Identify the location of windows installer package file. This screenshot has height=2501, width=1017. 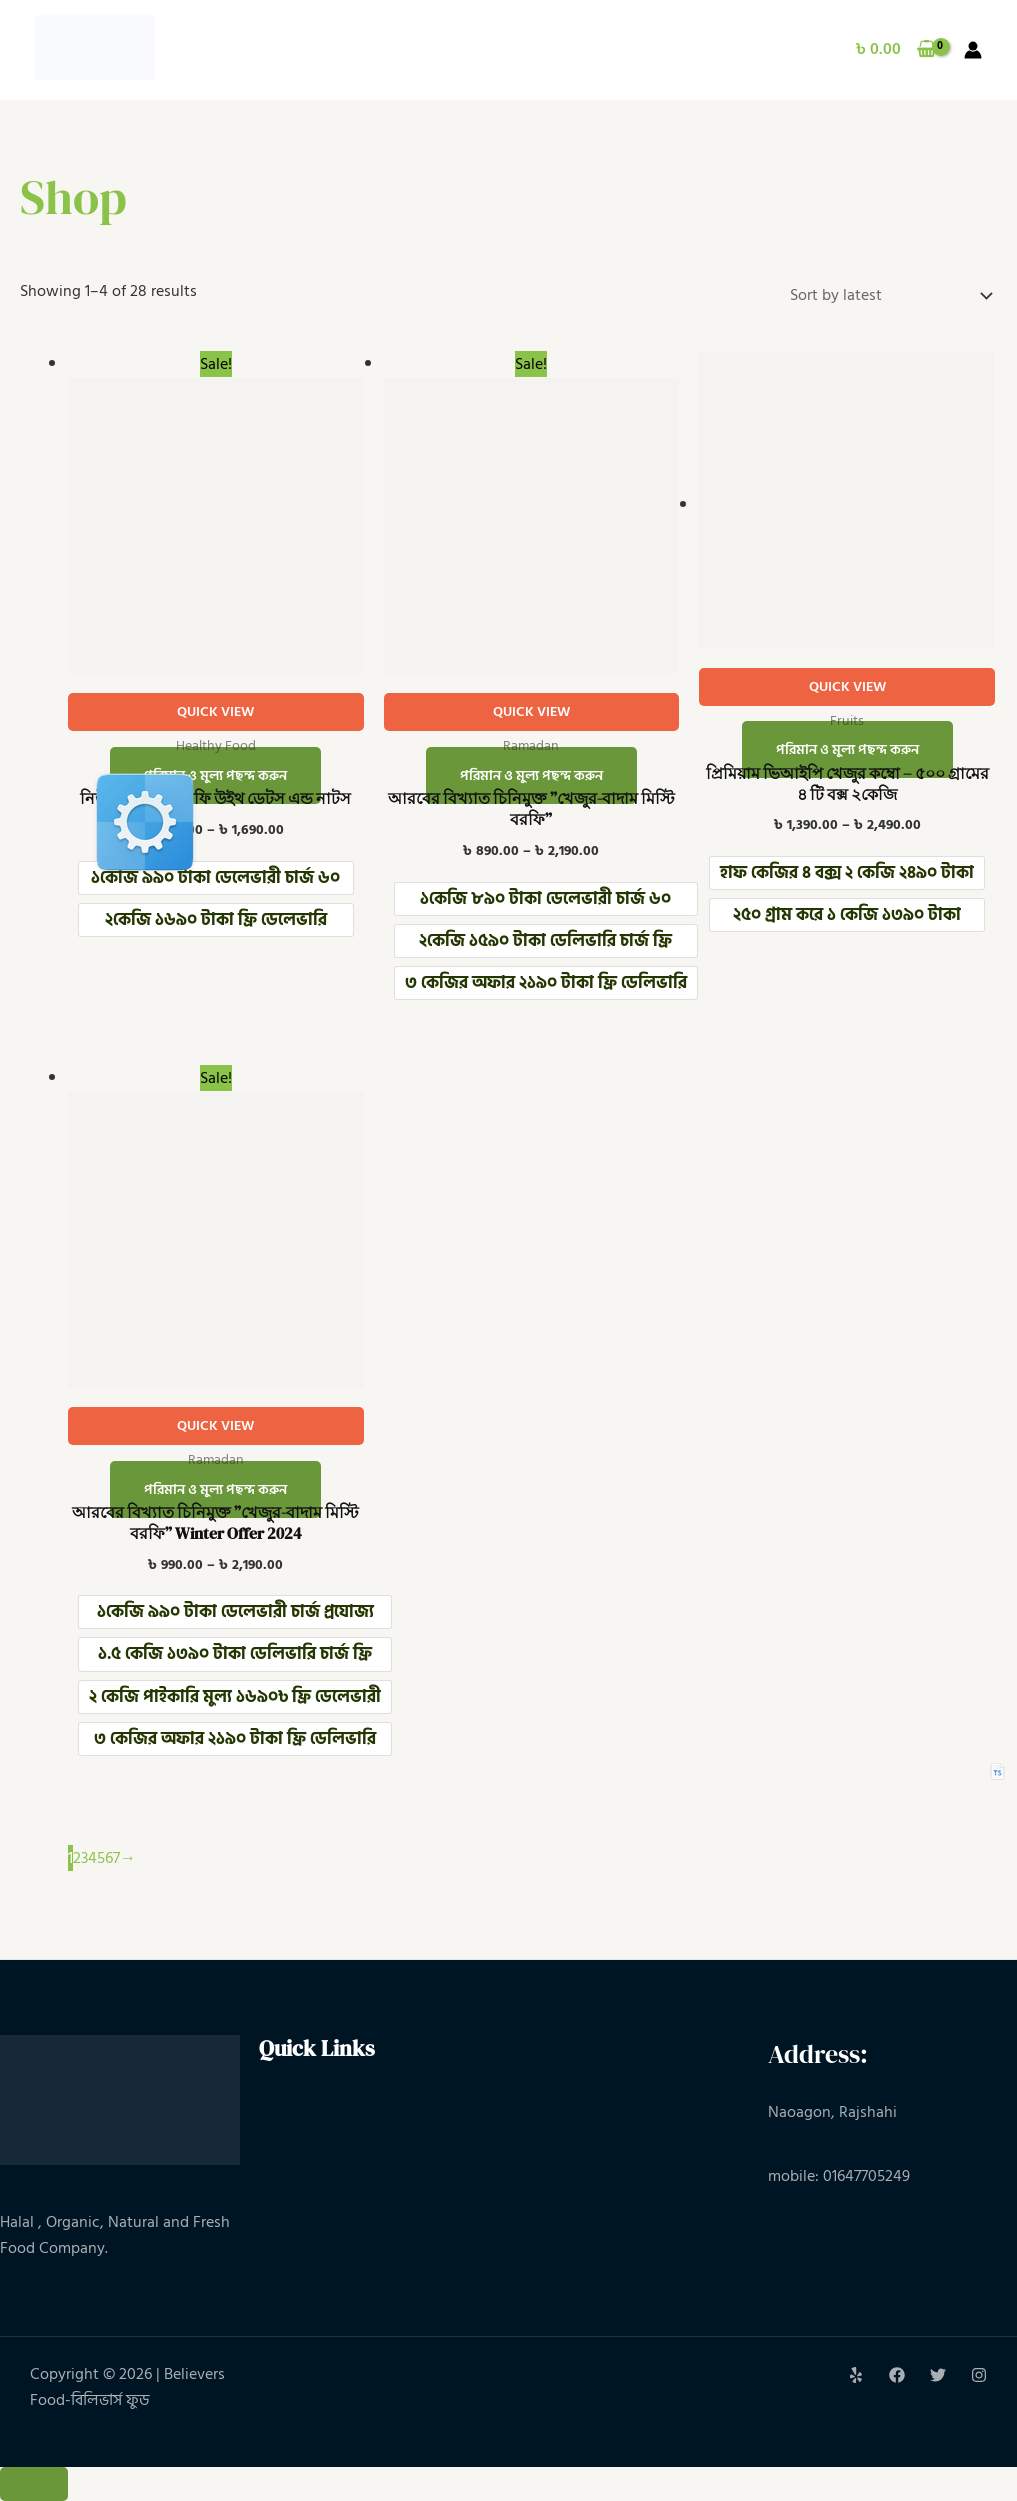
(145, 822).